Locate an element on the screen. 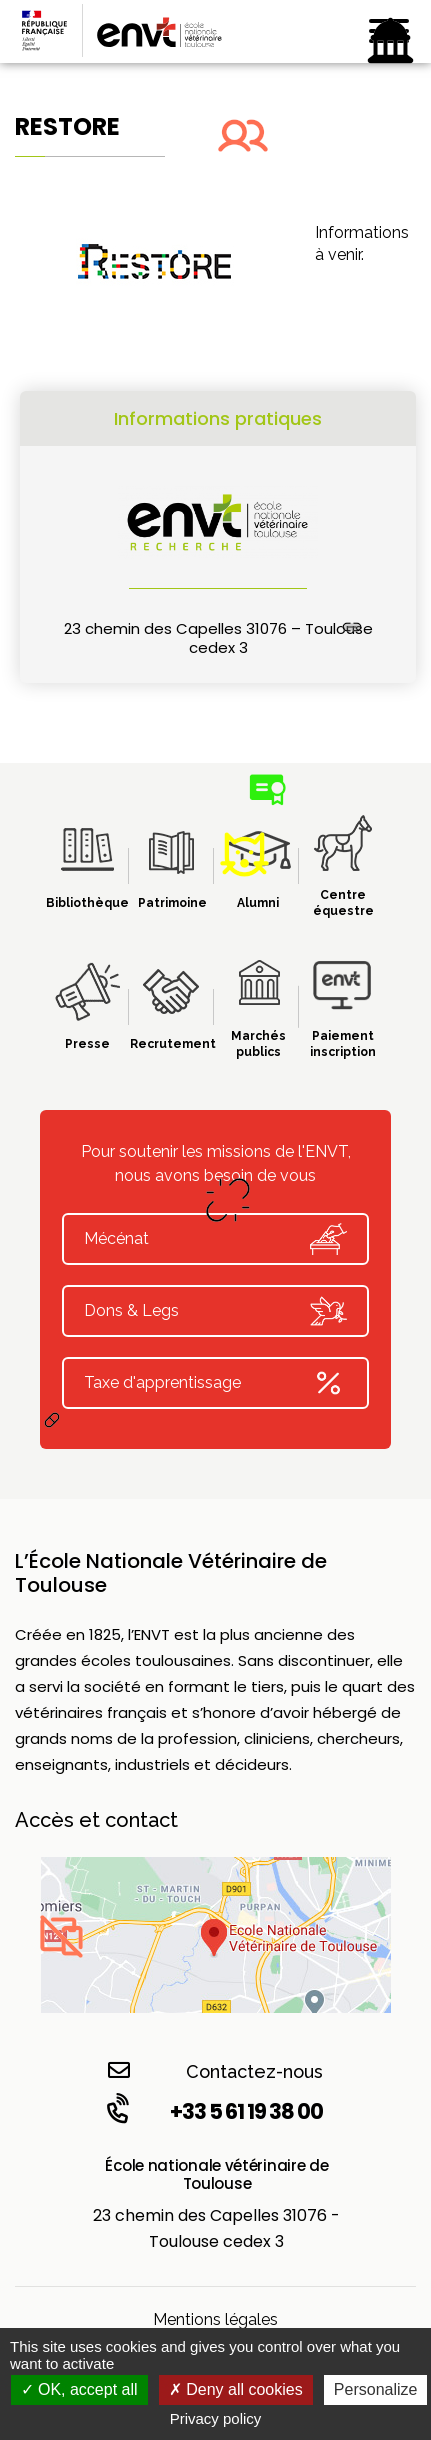 This screenshot has height=2440, width=431. view pet or animal-related content is located at coordinates (244, 854).